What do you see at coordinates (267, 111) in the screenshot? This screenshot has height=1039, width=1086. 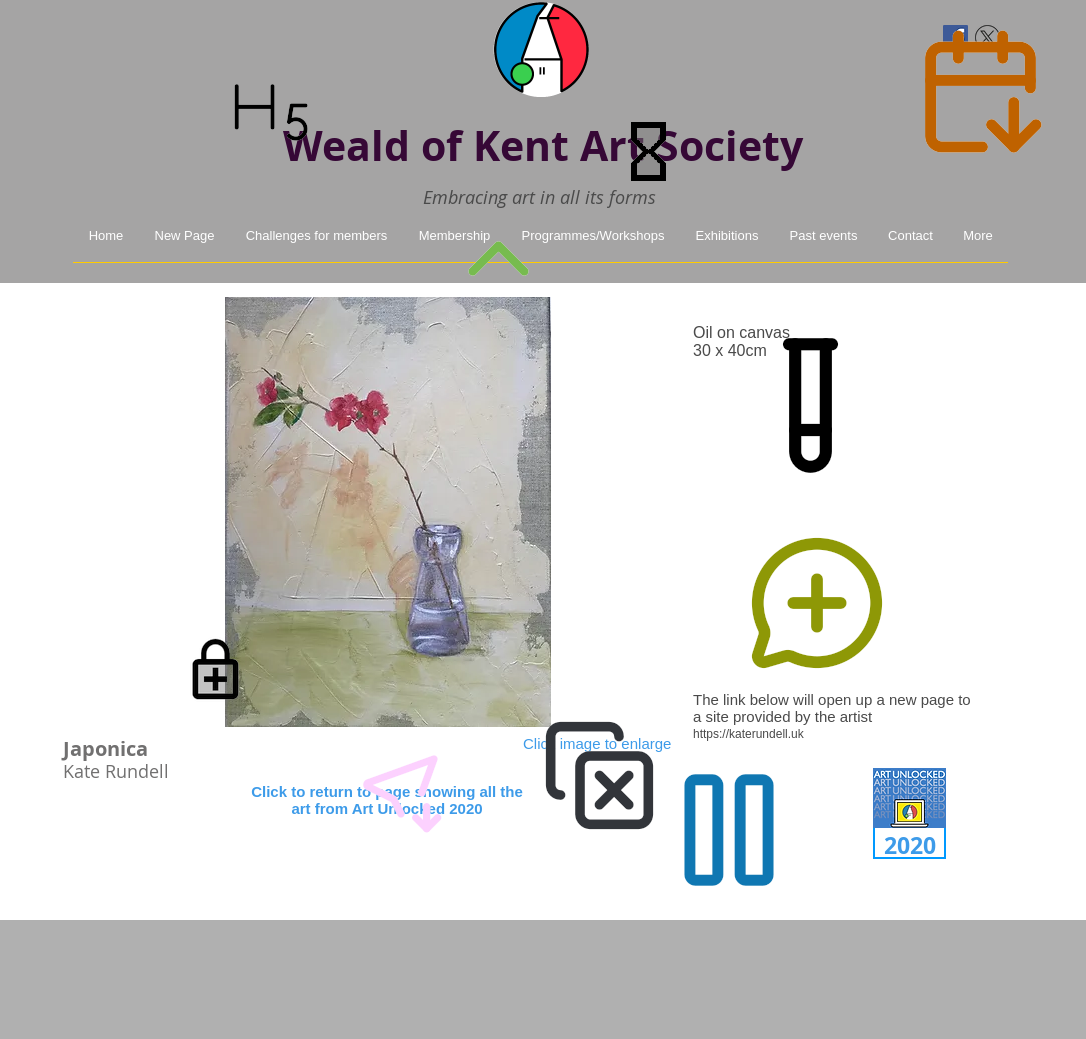 I see `format text as heading level 5` at bounding box center [267, 111].